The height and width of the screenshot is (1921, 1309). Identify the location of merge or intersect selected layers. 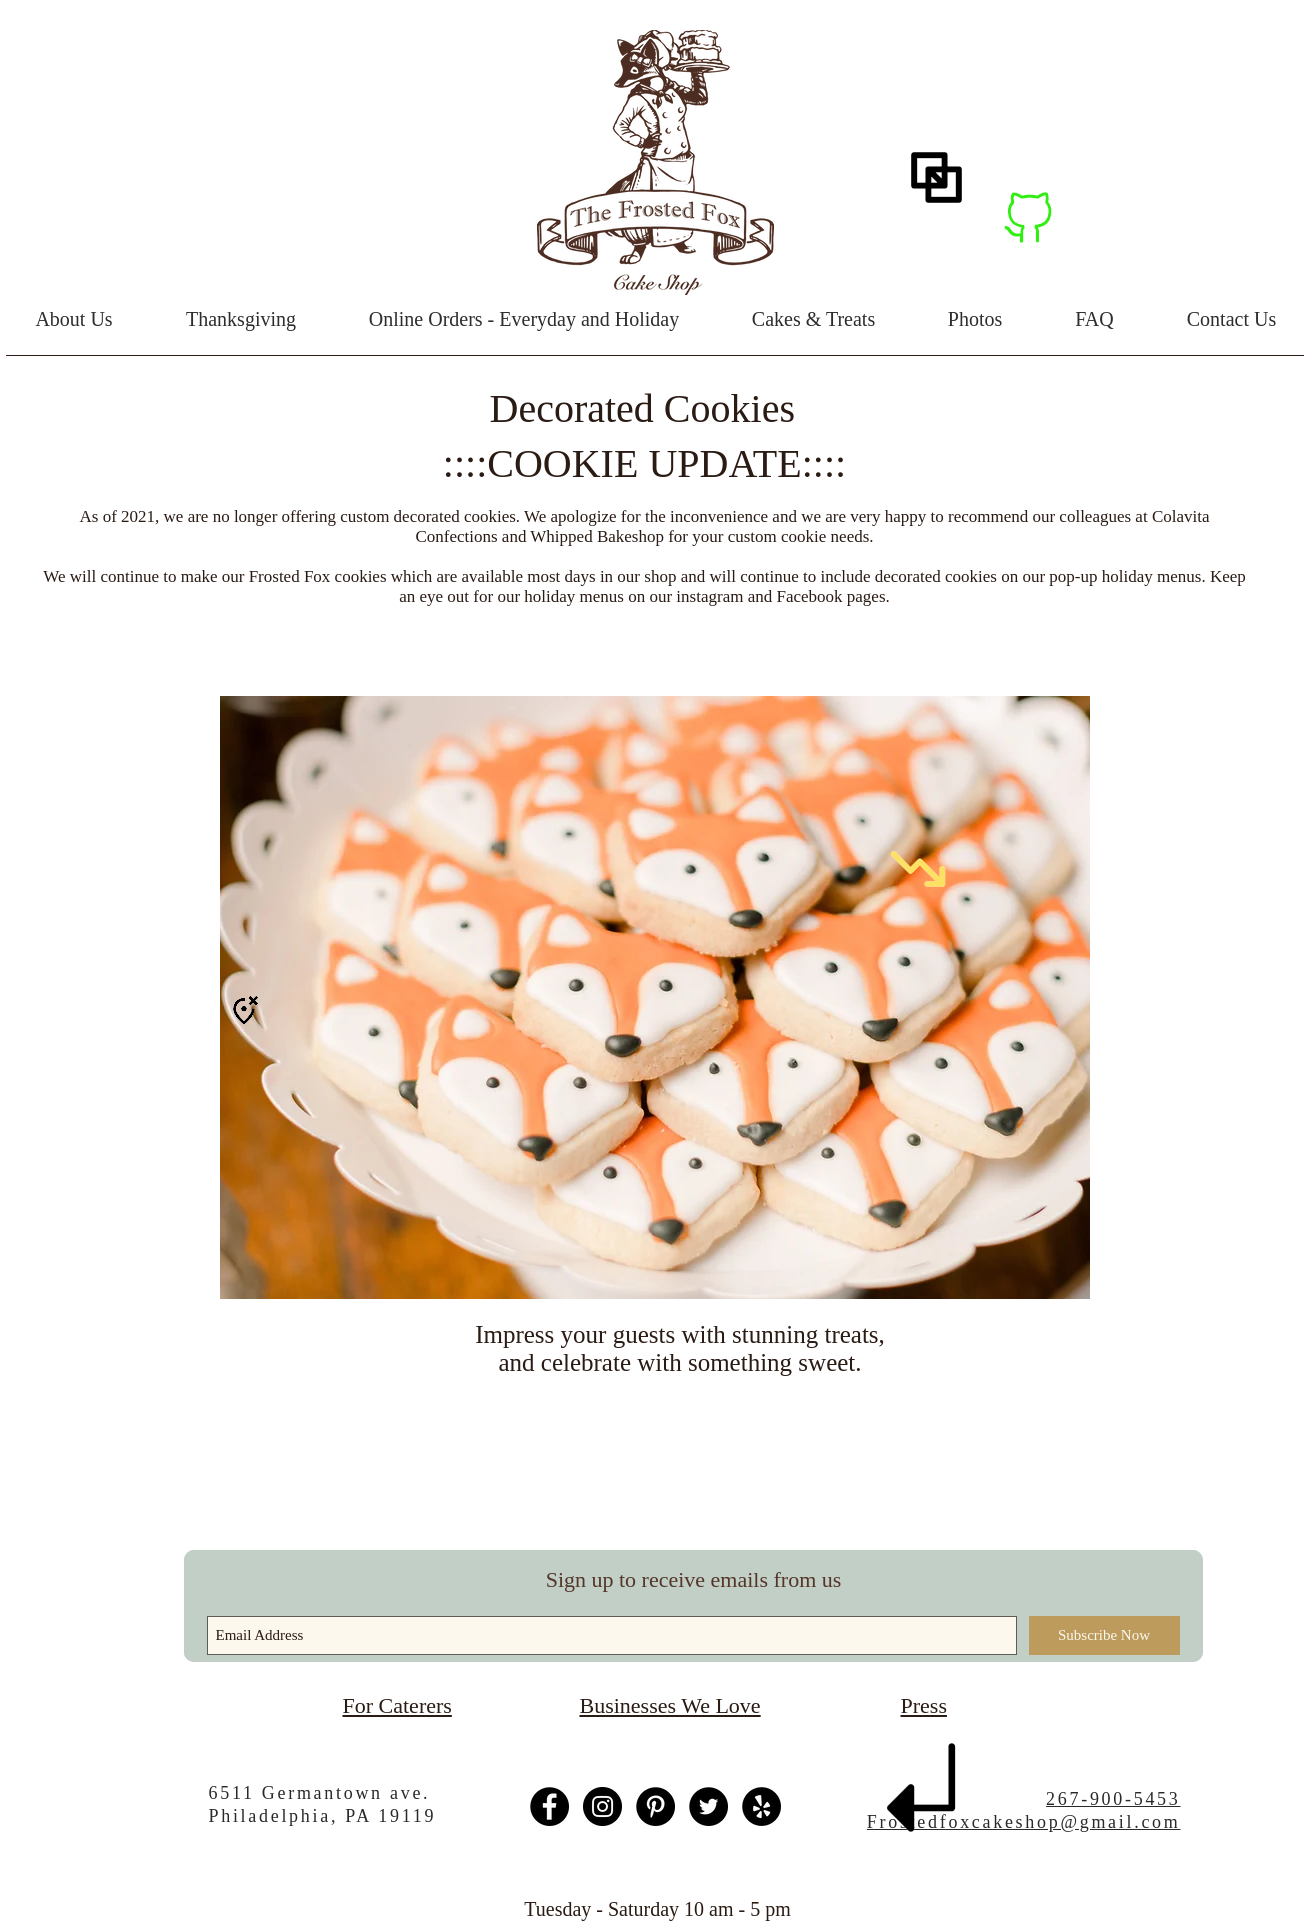
(936, 177).